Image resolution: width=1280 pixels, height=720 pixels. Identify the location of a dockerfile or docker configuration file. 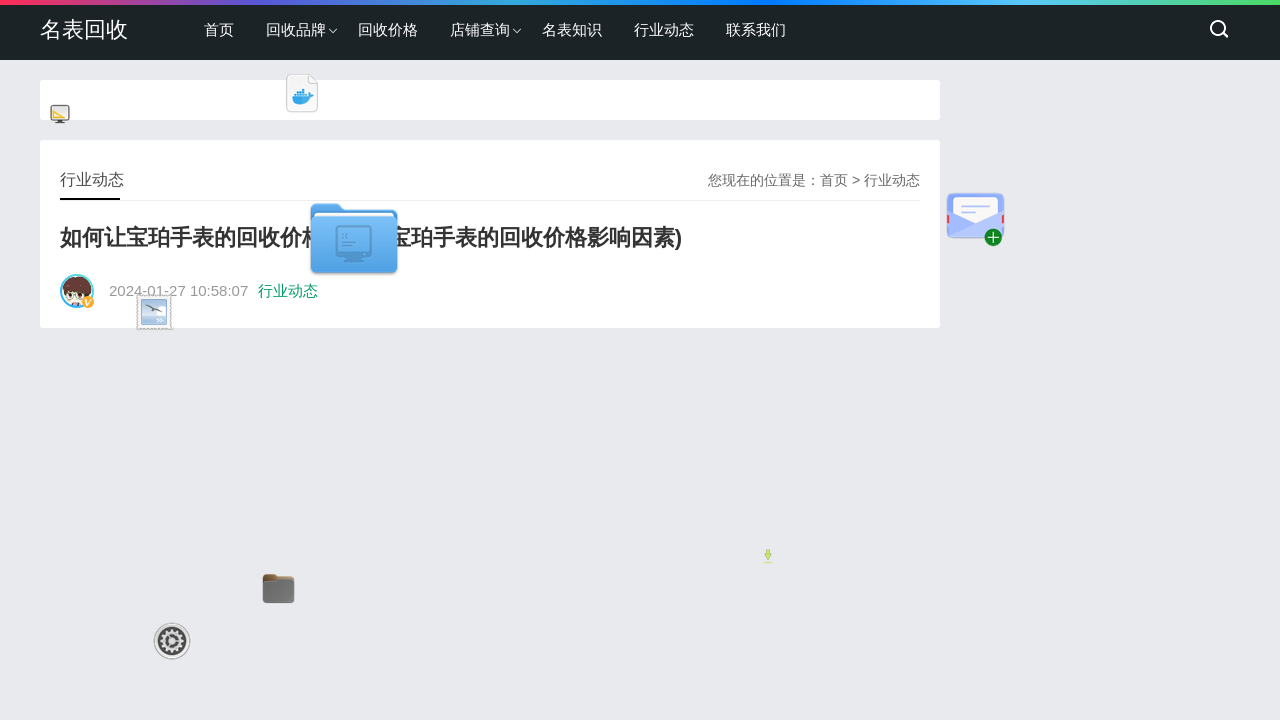
(302, 93).